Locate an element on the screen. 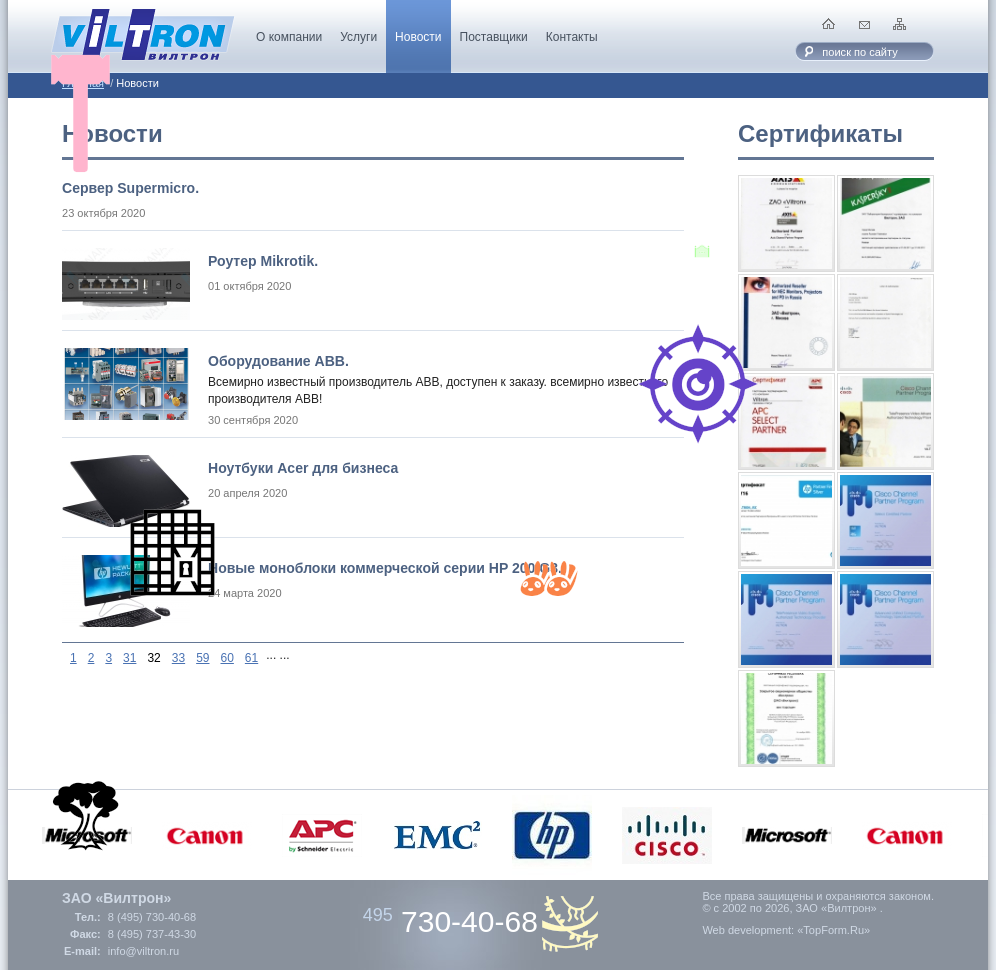  indicates a trapped or captured state is located at coordinates (172, 547).